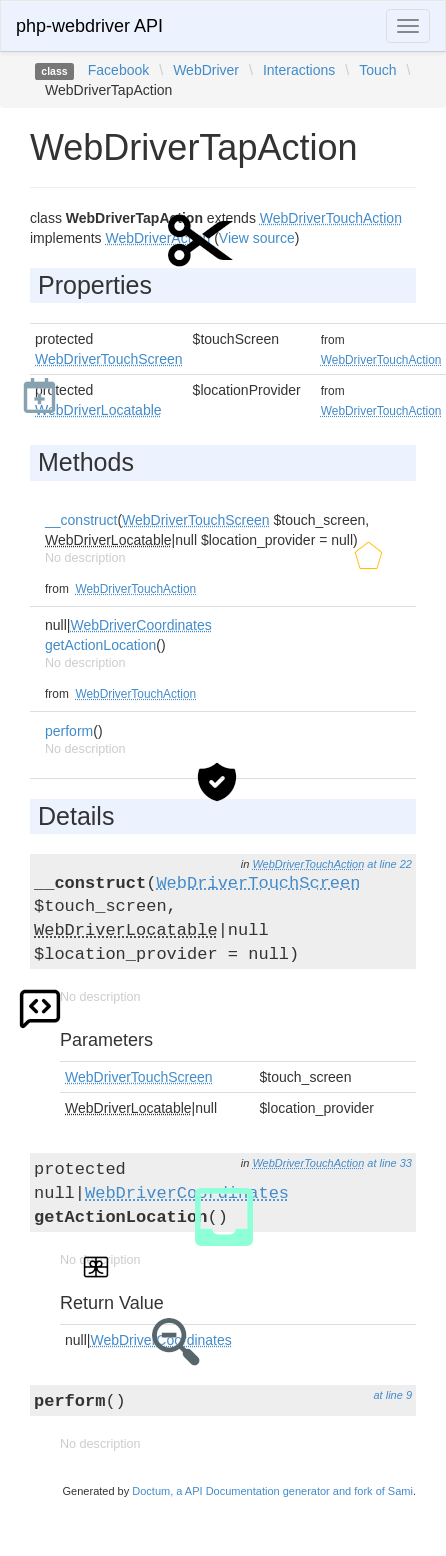  I want to click on a pentagon shape indicator, so click(368, 556).